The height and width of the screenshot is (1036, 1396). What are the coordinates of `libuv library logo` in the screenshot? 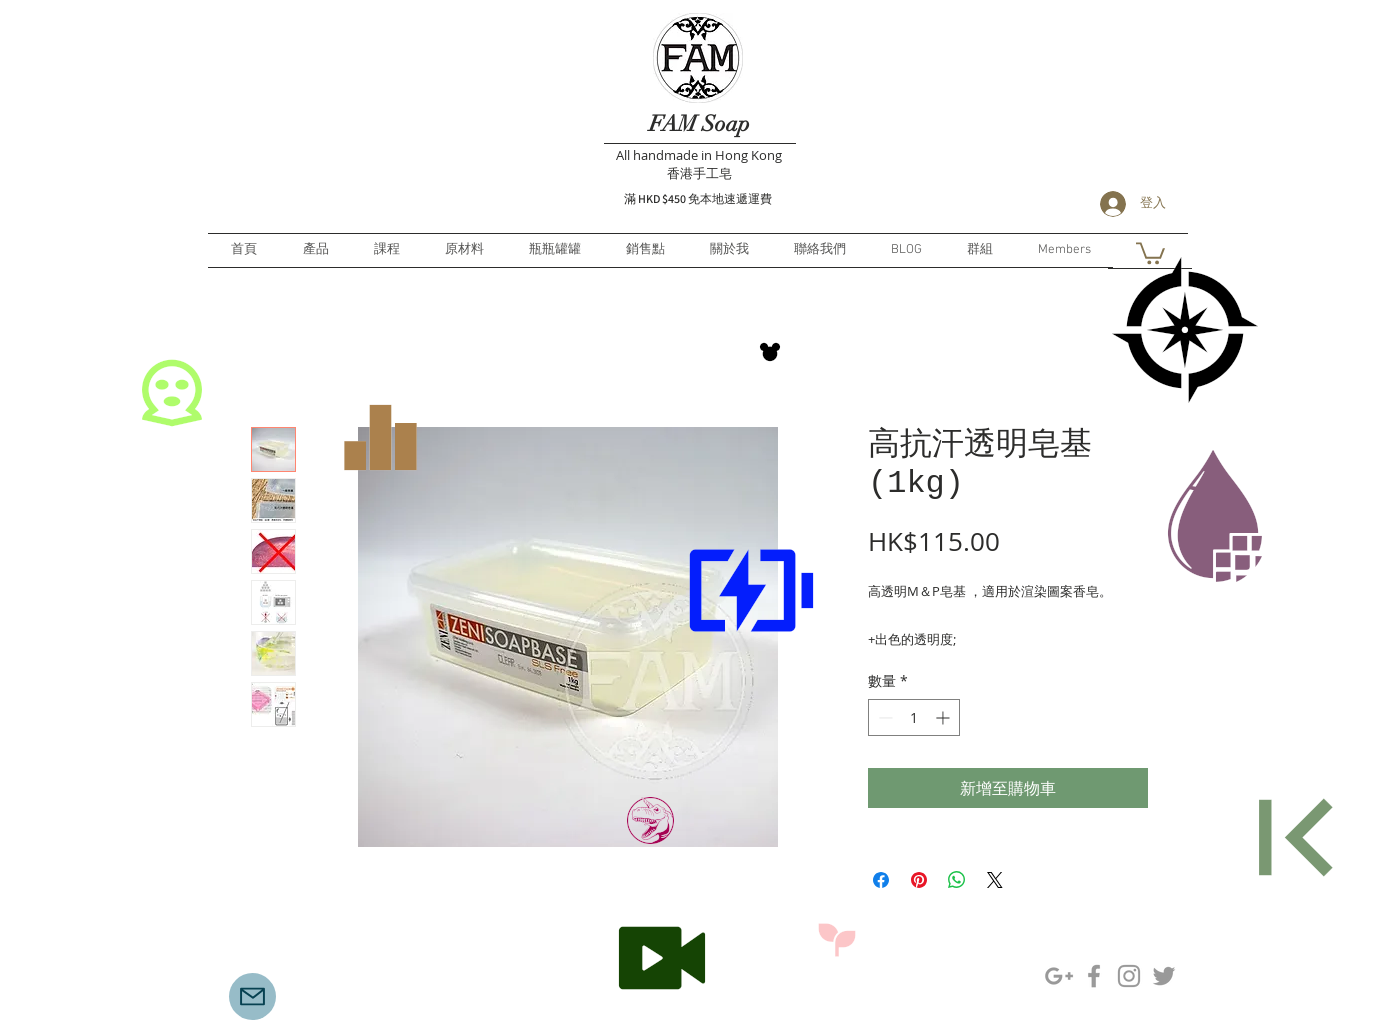 It's located at (650, 820).